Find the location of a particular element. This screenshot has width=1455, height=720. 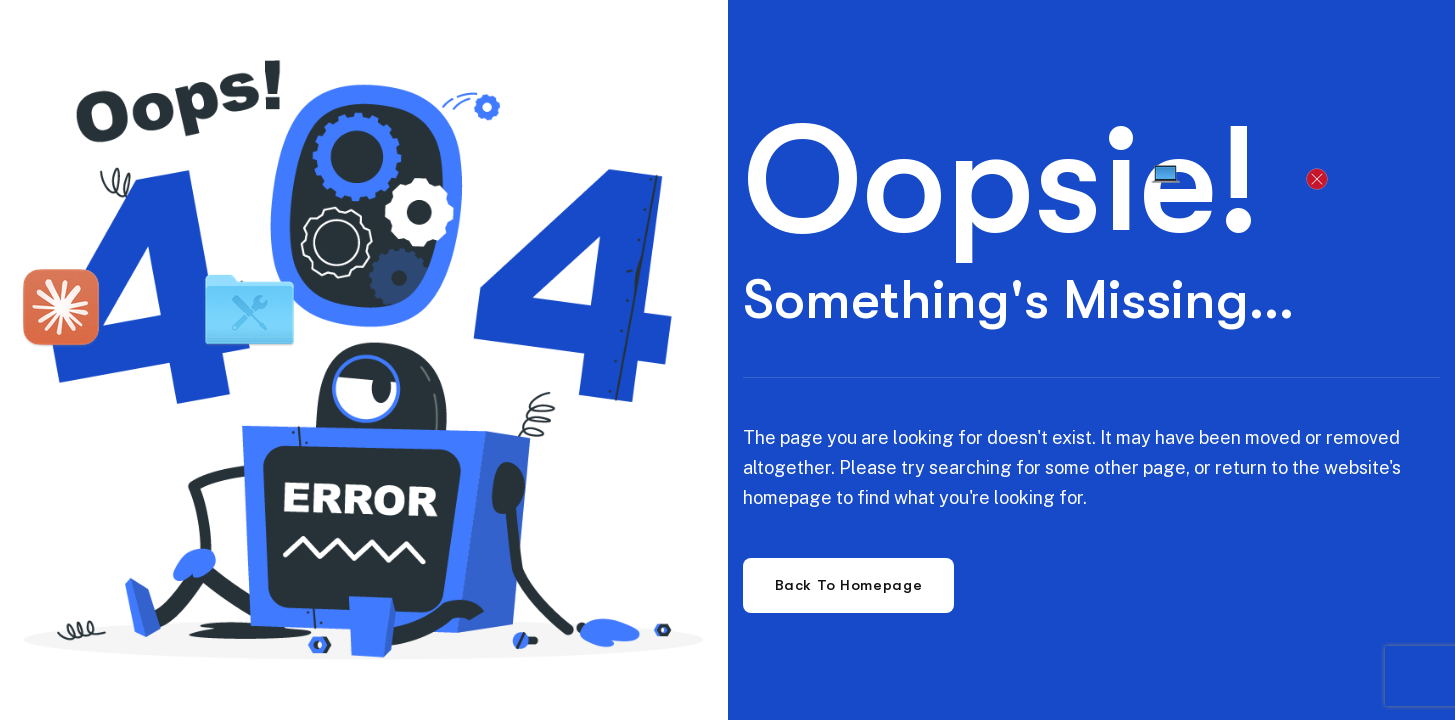

open the Claude AI assistant app is located at coordinates (61, 307).